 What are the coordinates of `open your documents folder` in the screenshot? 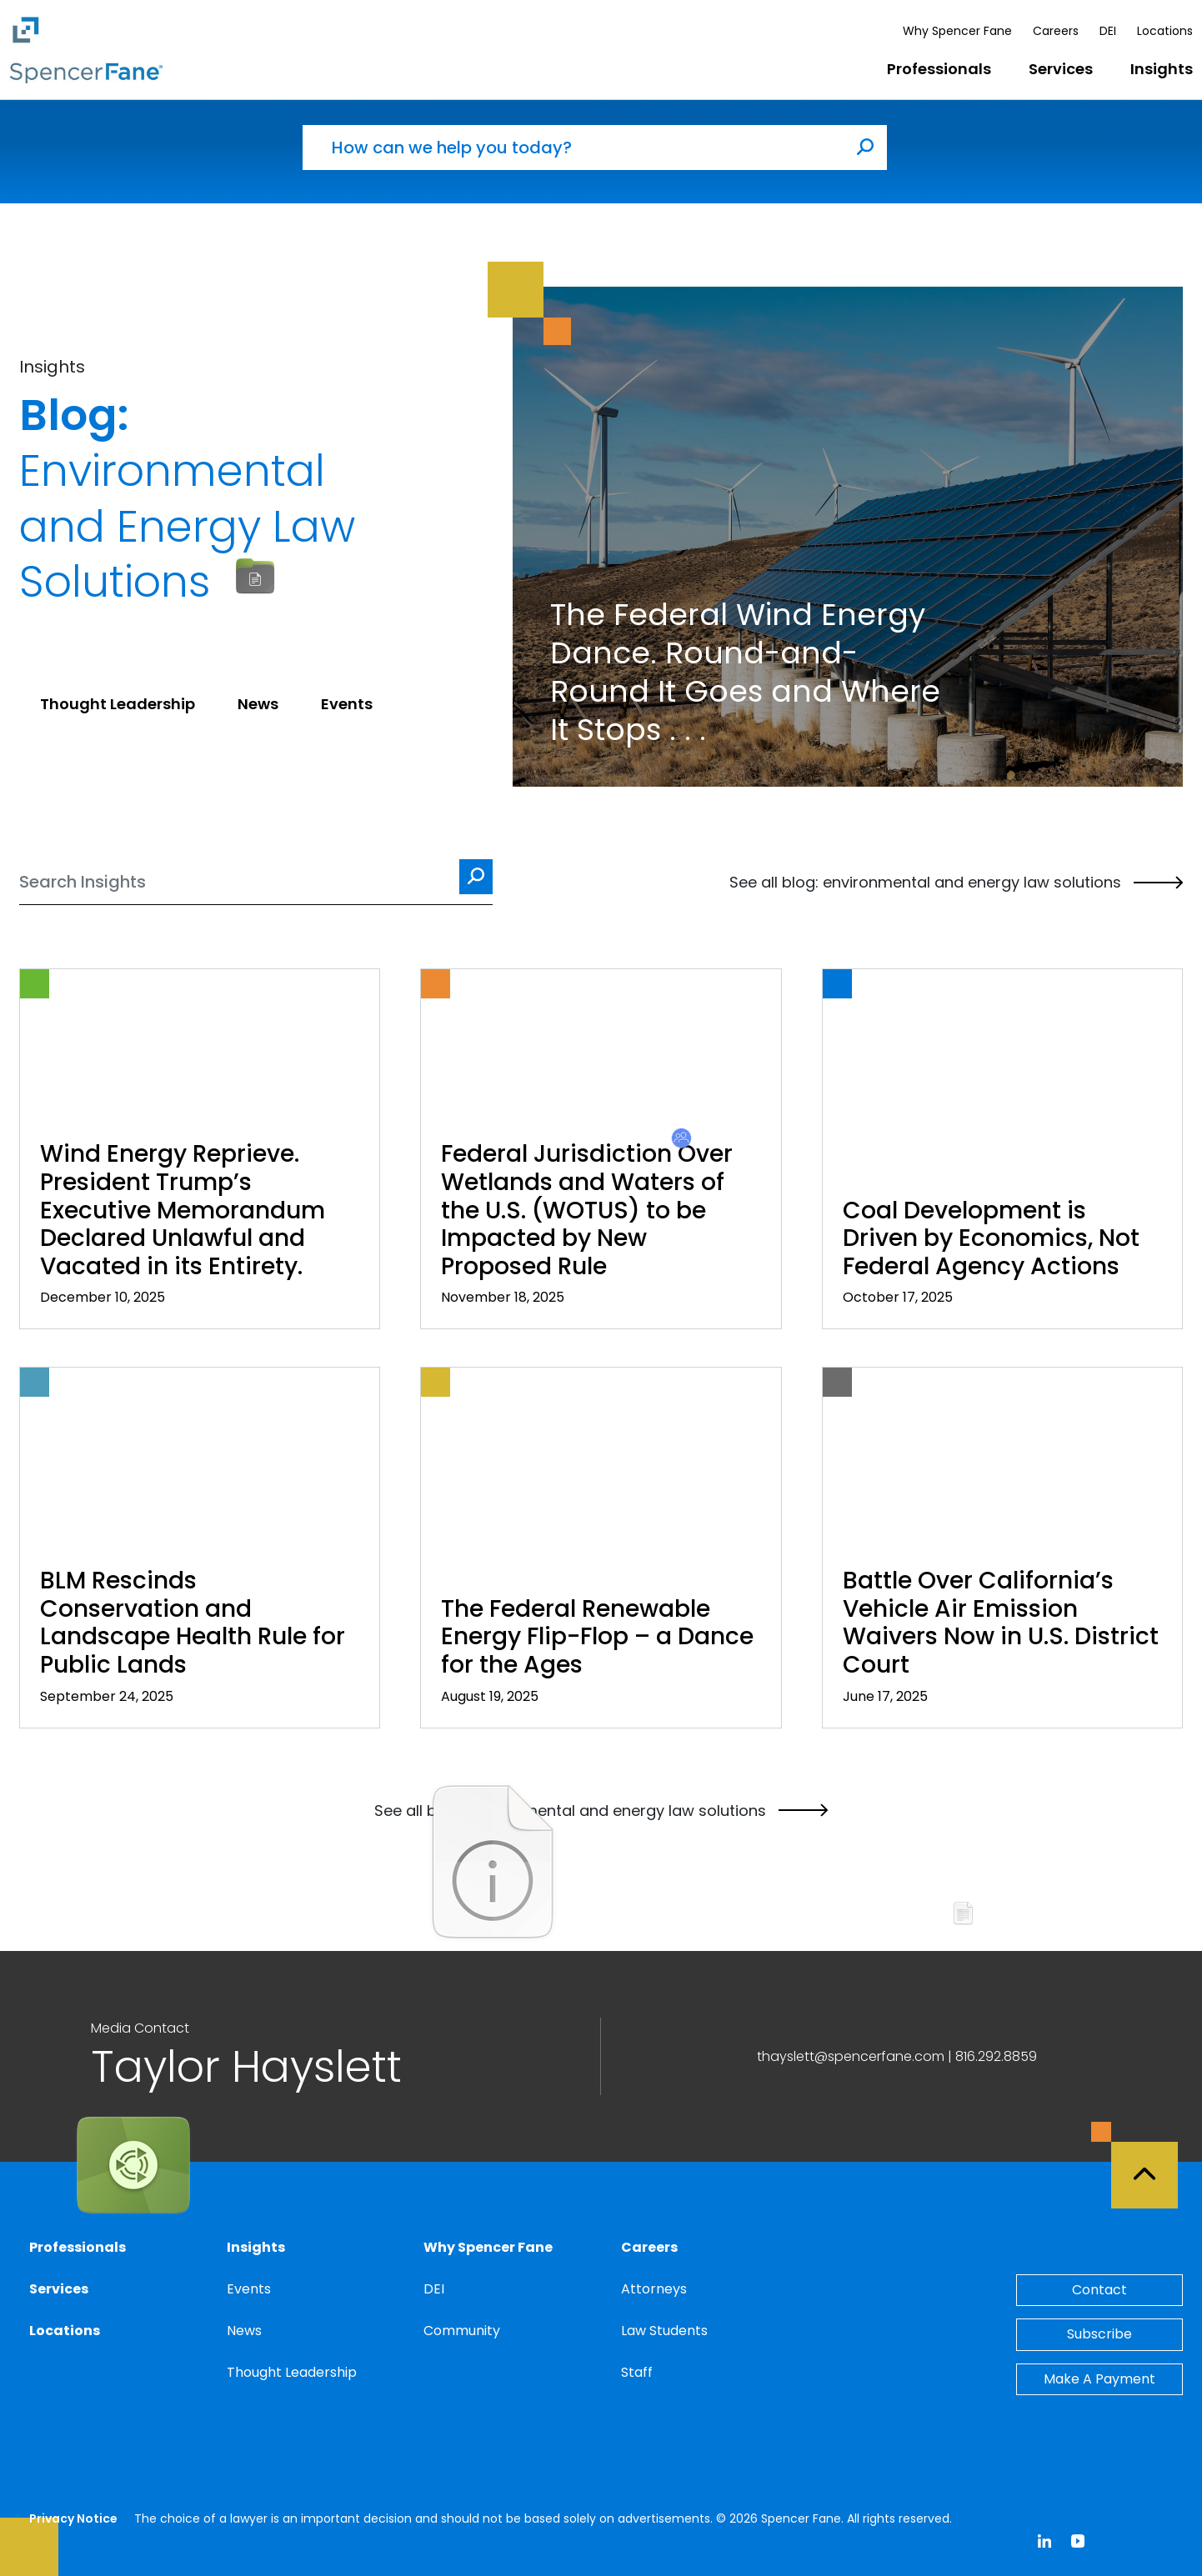 It's located at (255, 576).